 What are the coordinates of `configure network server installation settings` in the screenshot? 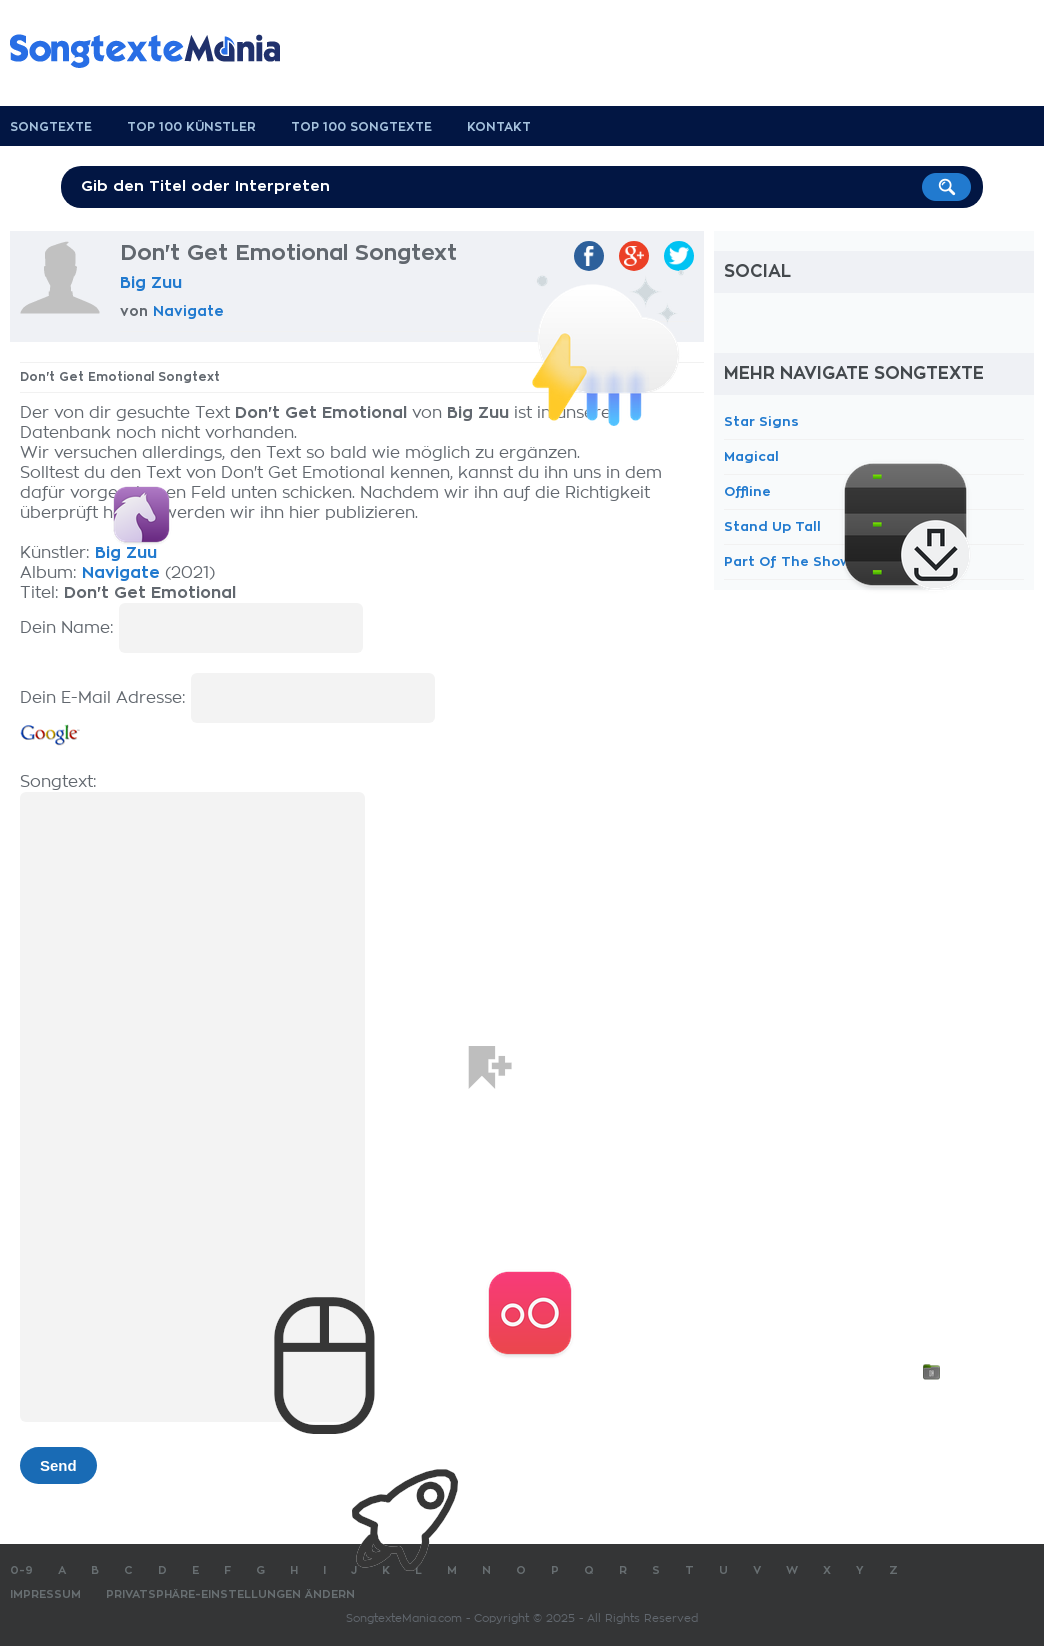 It's located at (905, 524).